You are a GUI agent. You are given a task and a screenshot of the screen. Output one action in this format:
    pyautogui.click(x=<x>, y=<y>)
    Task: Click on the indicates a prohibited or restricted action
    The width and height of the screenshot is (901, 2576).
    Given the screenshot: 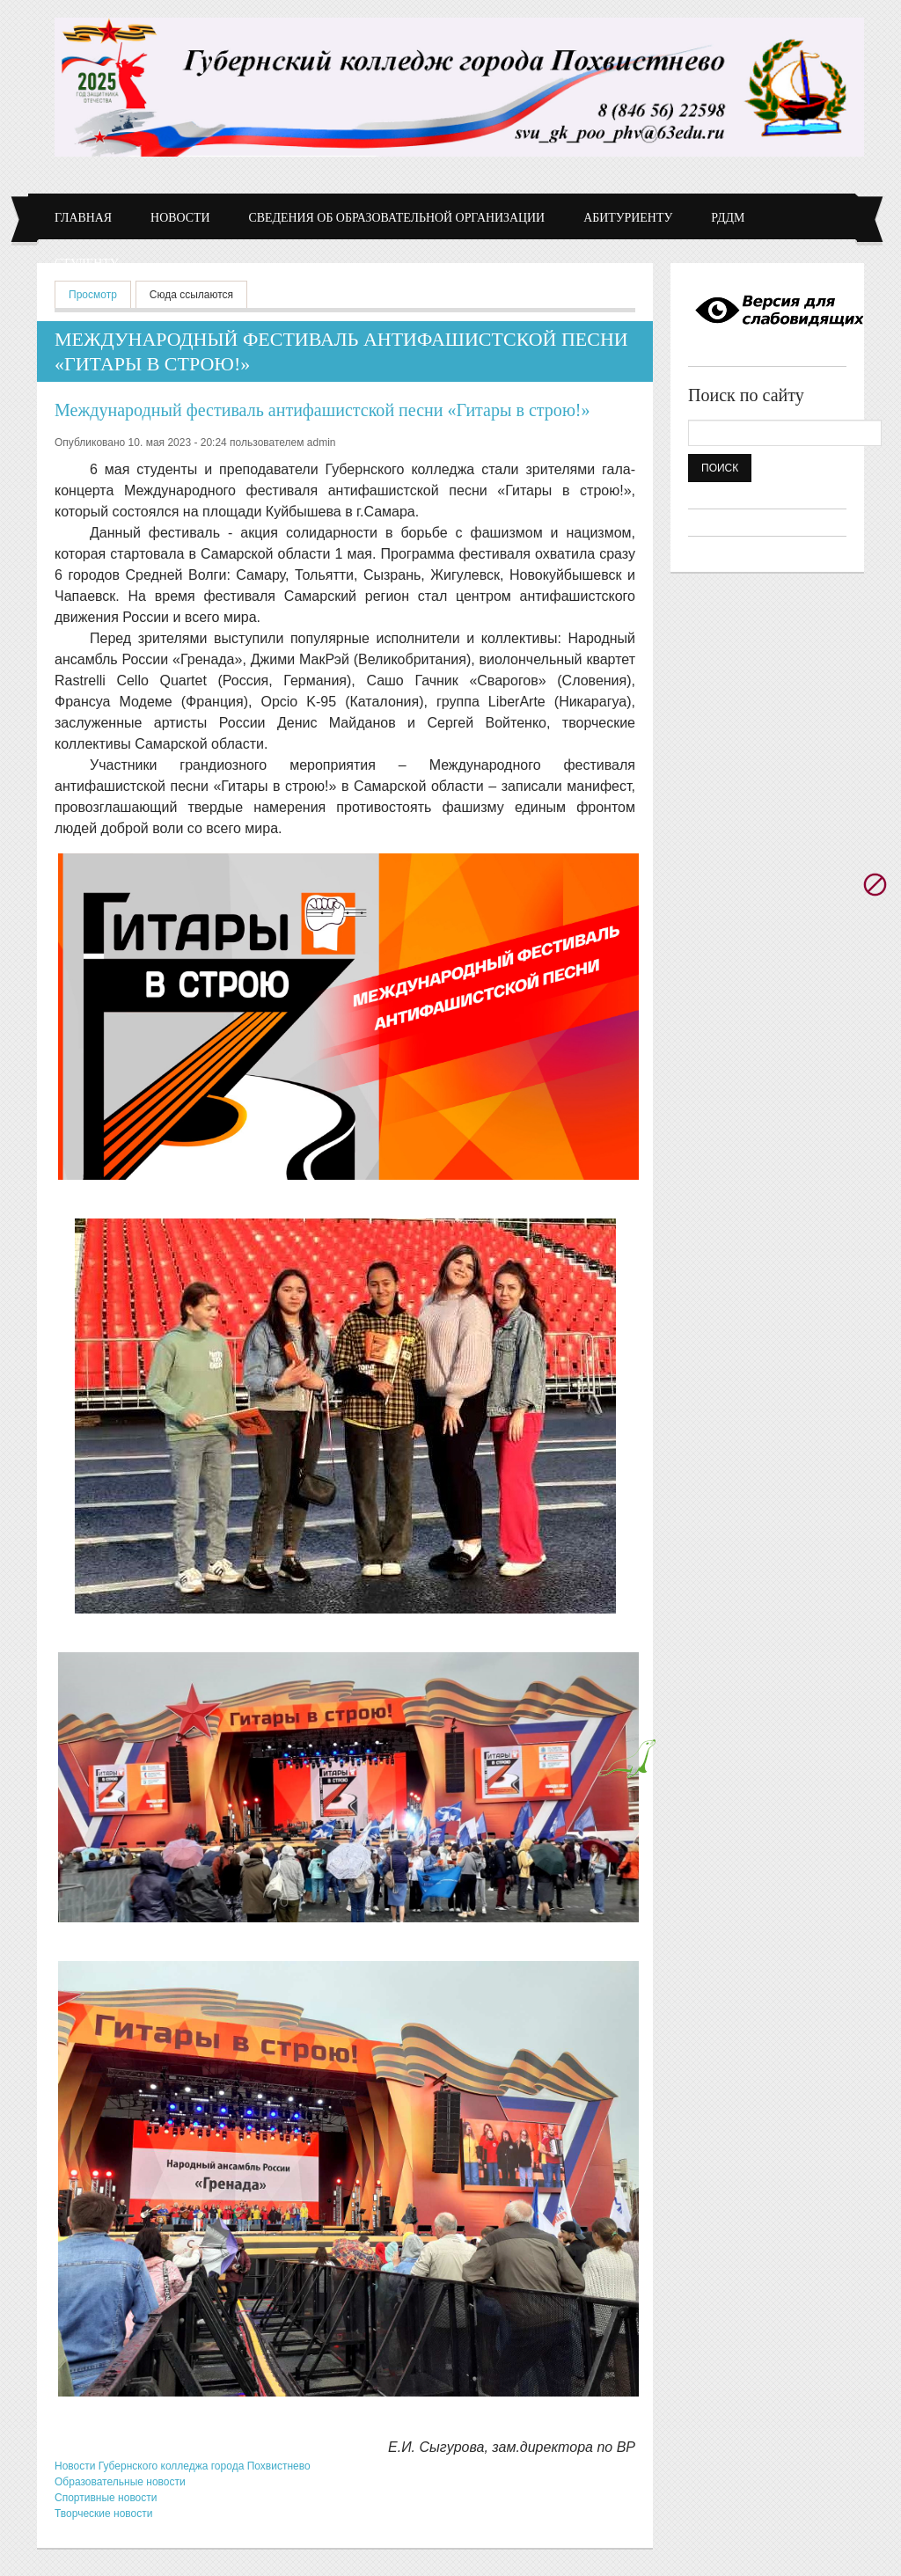 What is the action you would take?
    pyautogui.click(x=875, y=884)
    